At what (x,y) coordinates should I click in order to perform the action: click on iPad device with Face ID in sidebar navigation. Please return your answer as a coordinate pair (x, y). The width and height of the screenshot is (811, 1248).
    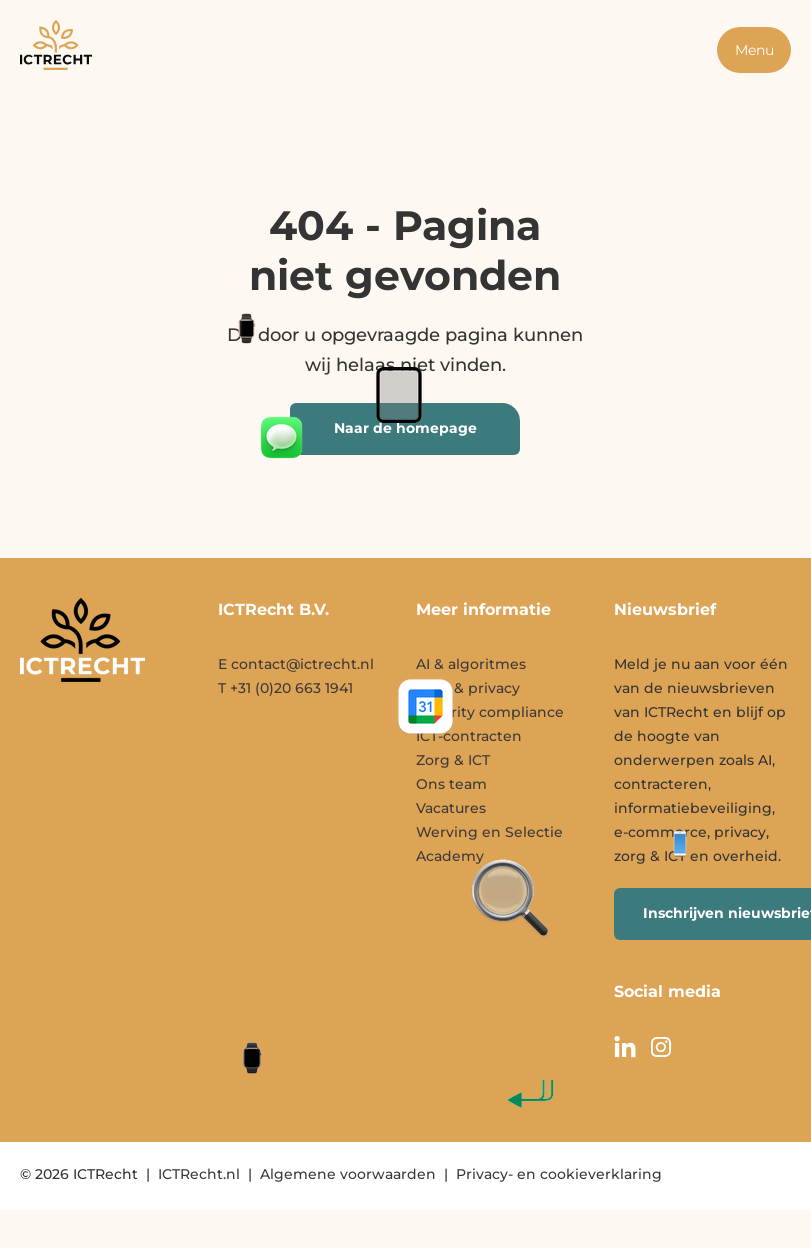
    Looking at the image, I should click on (399, 395).